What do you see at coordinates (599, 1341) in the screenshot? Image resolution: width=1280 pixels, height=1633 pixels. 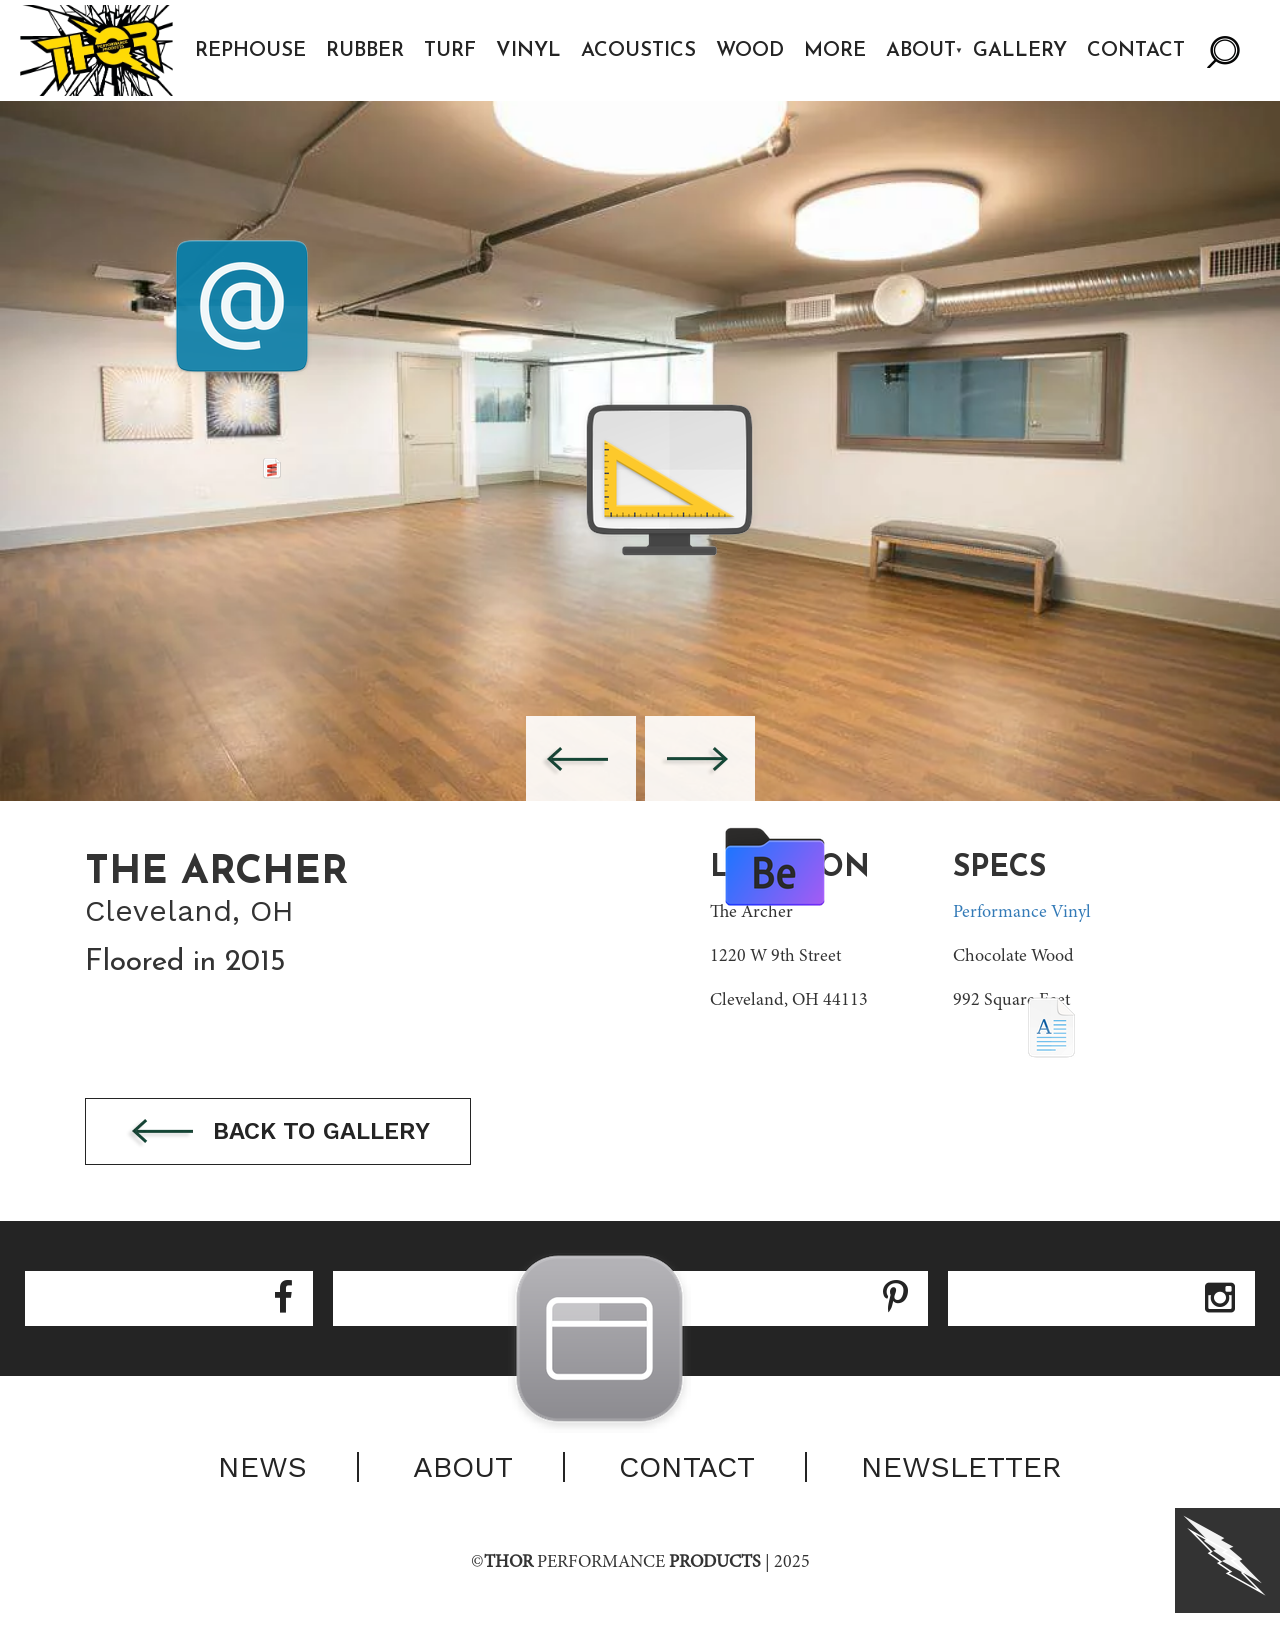 I see `customize window decoration and title bar appearance` at bounding box center [599, 1341].